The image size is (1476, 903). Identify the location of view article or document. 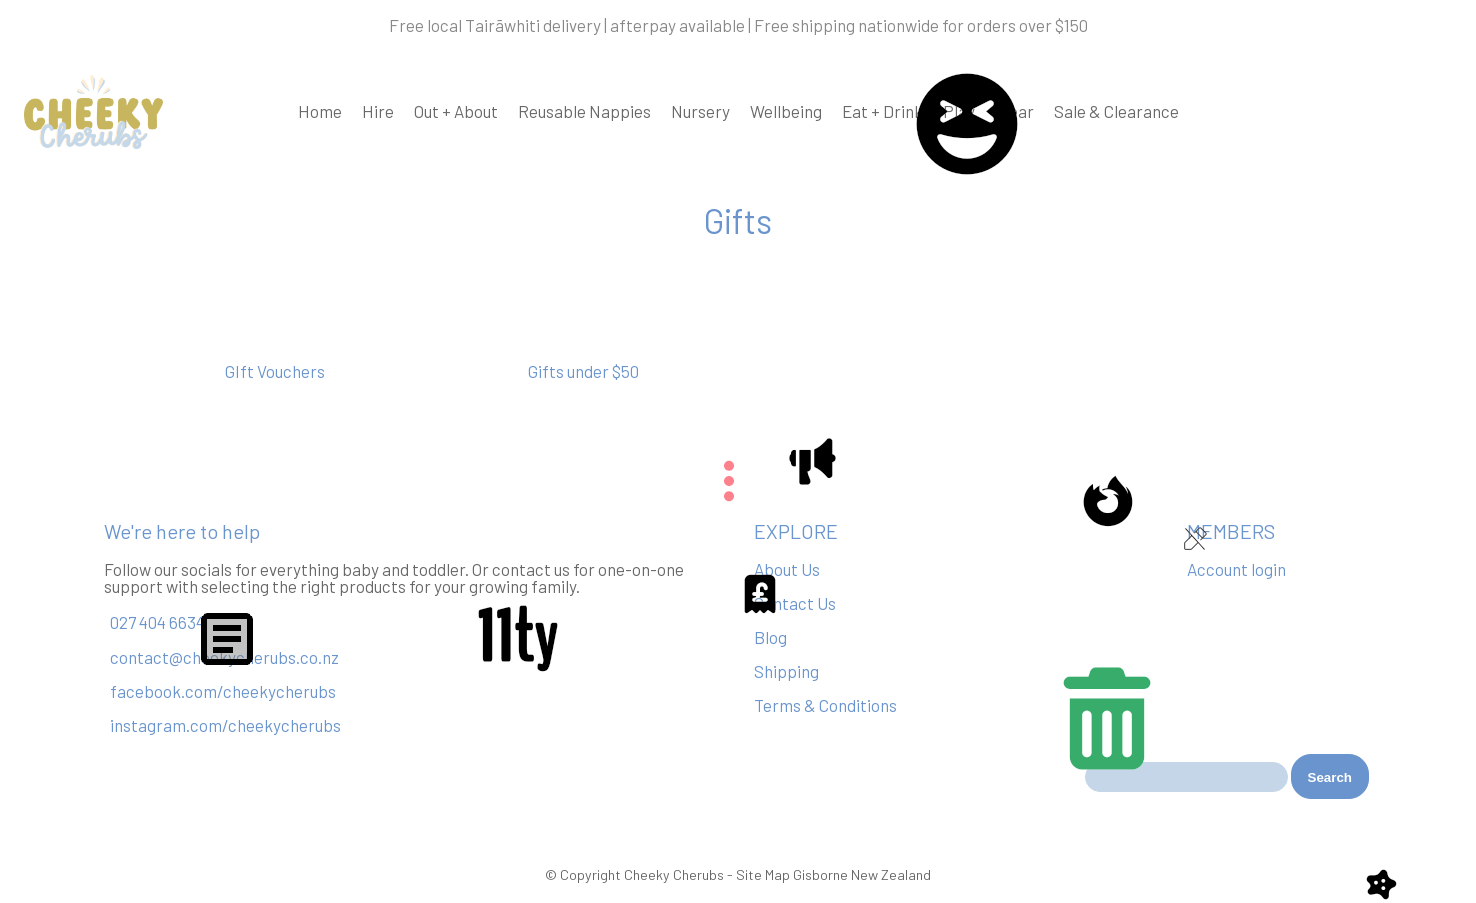
(227, 639).